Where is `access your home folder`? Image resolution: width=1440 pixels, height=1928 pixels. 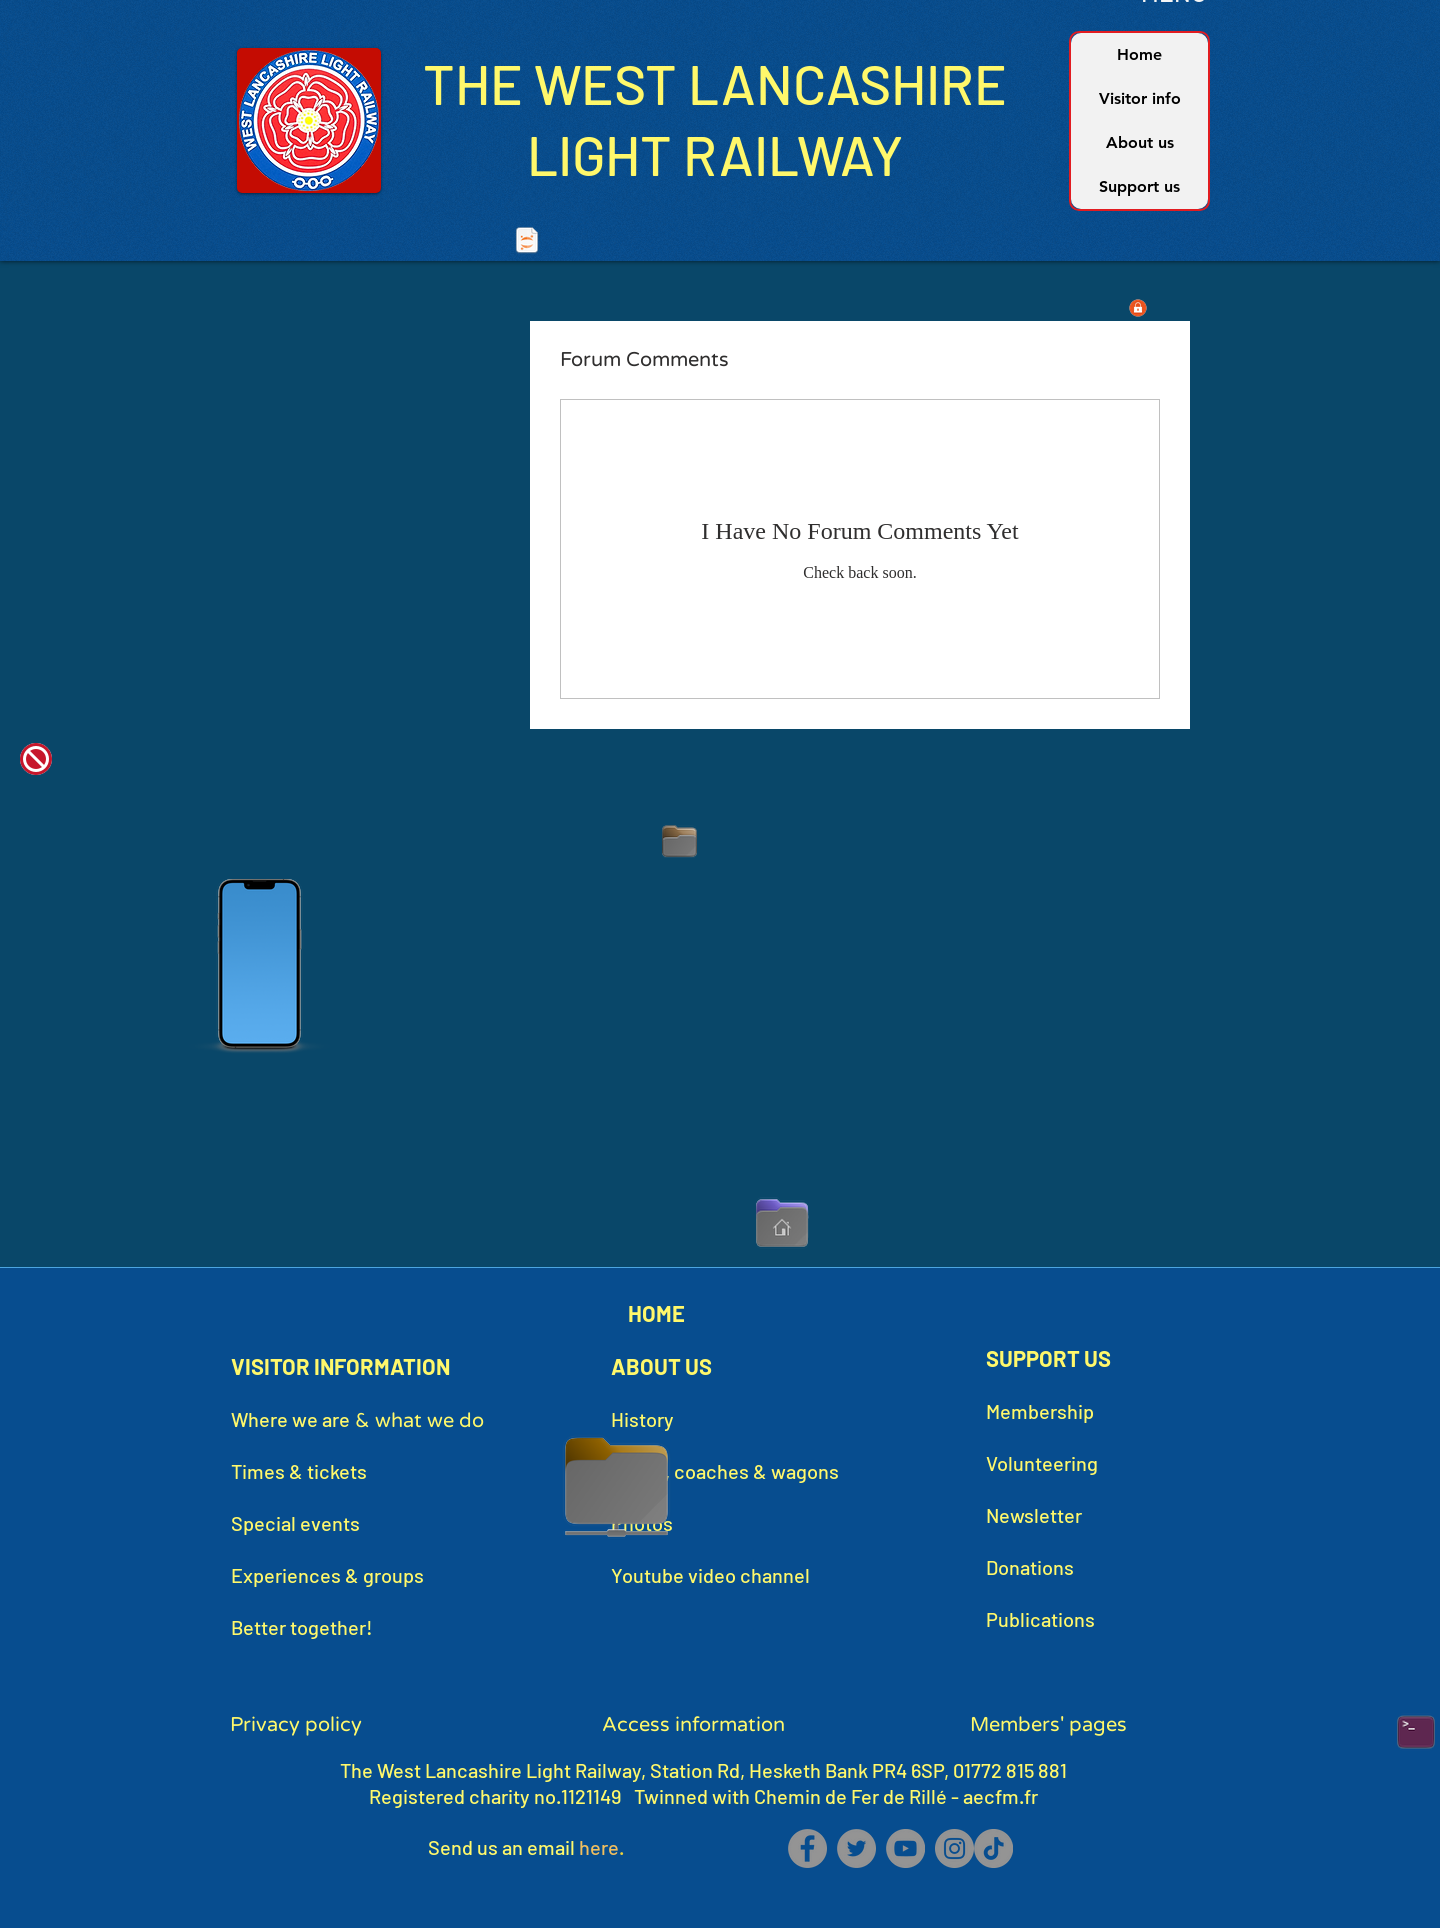 access your home folder is located at coordinates (782, 1223).